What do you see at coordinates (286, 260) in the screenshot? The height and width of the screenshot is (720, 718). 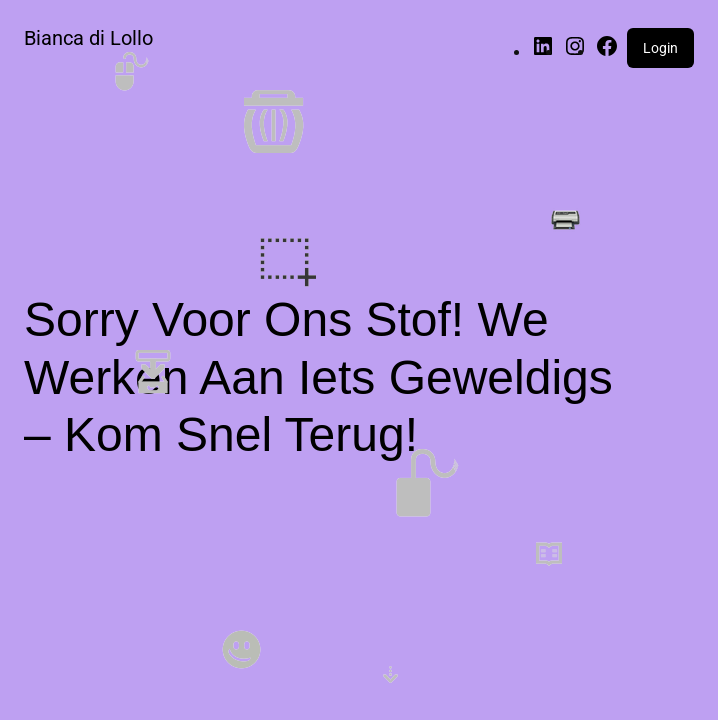 I see `take a screenshot of a selected area` at bounding box center [286, 260].